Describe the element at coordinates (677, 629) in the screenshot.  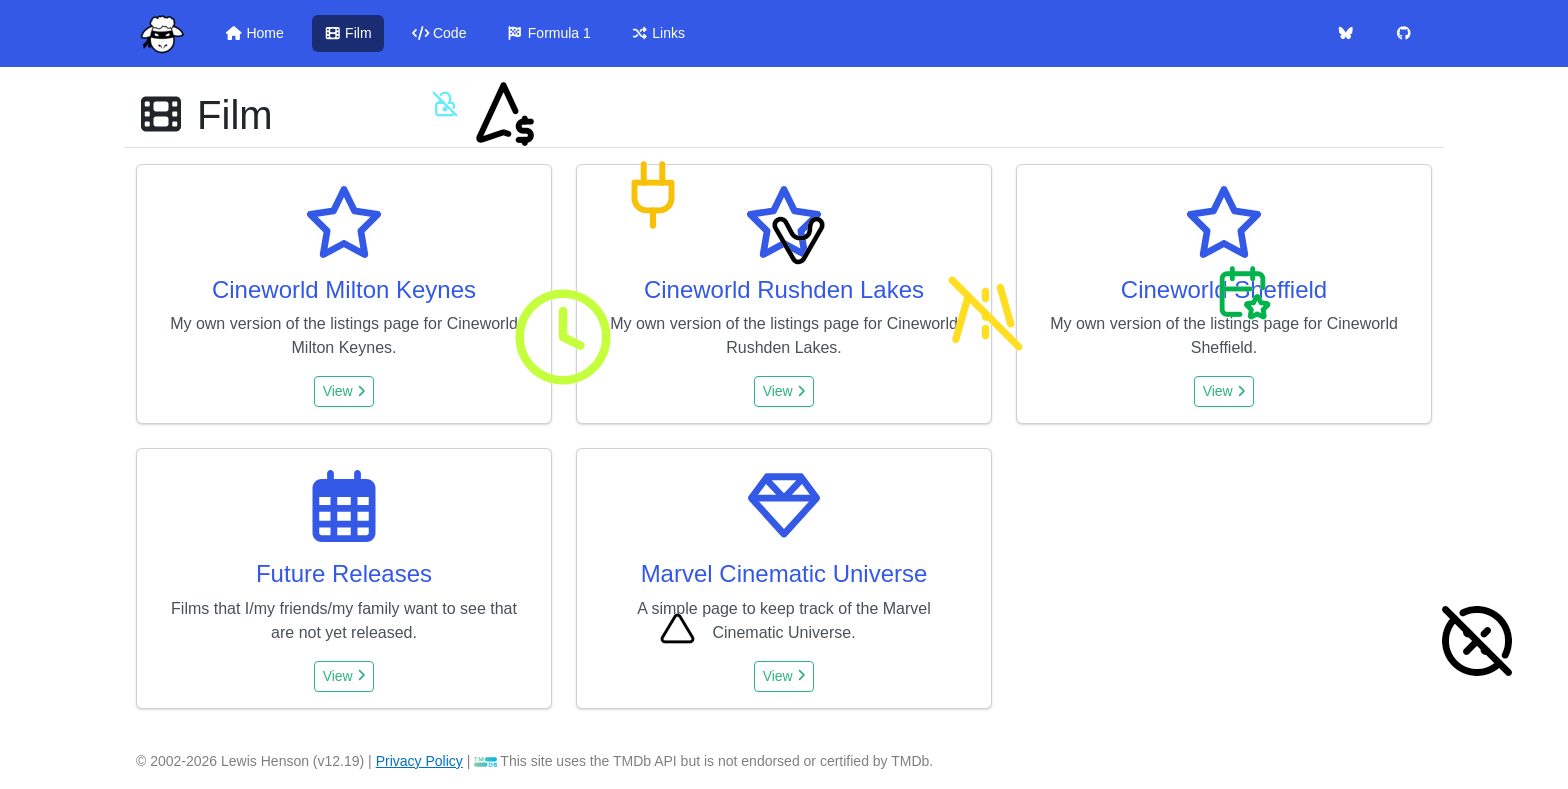
I see `warning or alert indicator` at that location.